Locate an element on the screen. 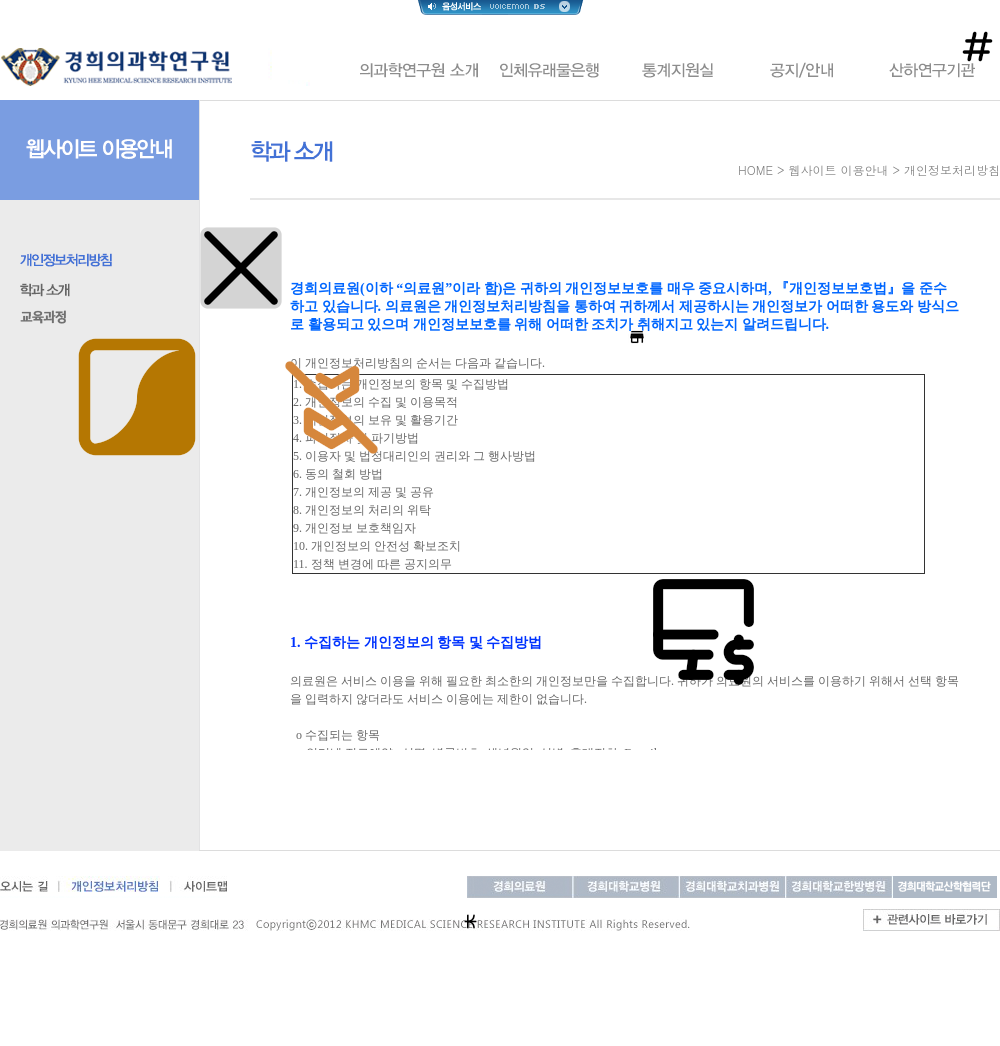 This screenshot has width=1000, height=1046. adjust display contrast settings is located at coordinates (137, 397).